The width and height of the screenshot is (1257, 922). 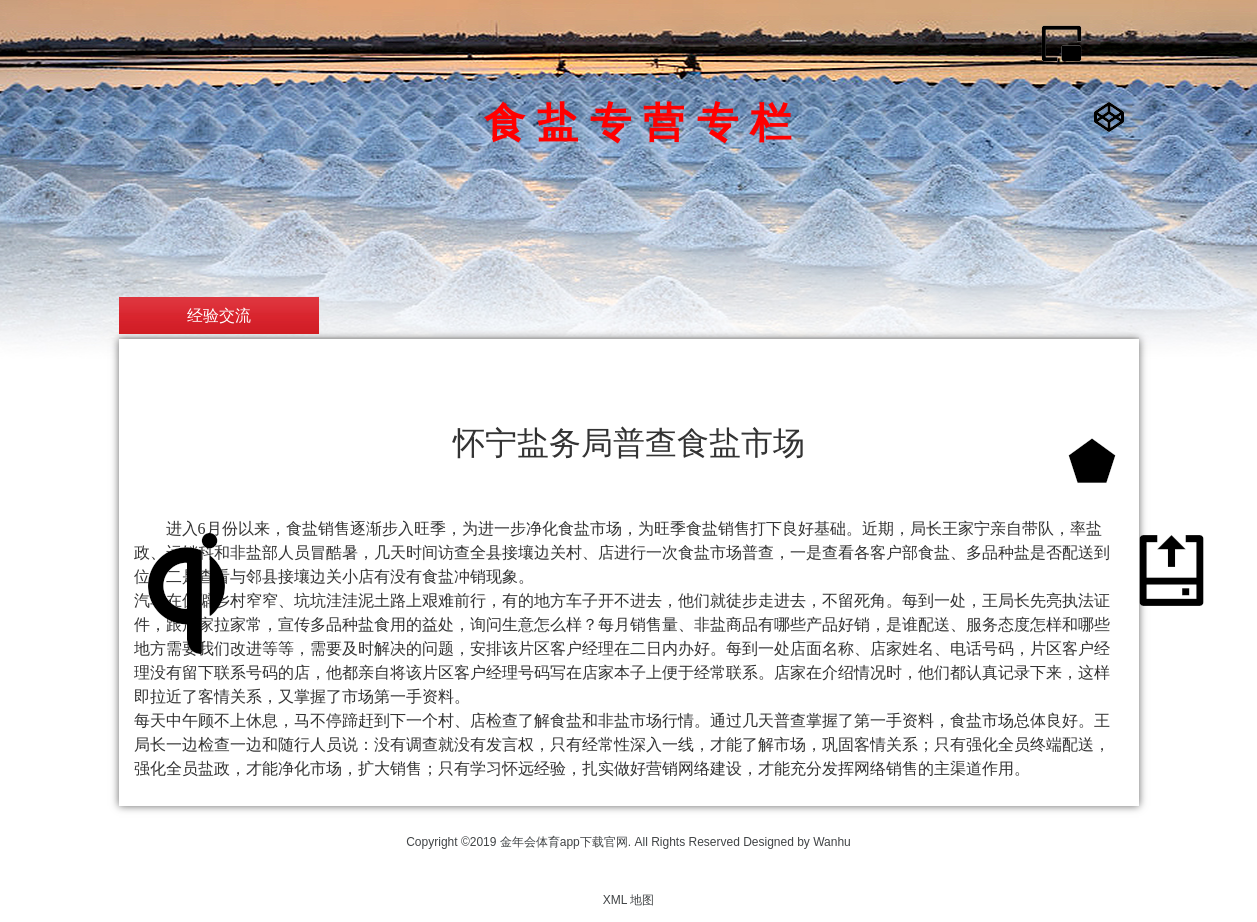 What do you see at coordinates (1171, 570) in the screenshot?
I see `uninstall an application` at bounding box center [1171, 570].